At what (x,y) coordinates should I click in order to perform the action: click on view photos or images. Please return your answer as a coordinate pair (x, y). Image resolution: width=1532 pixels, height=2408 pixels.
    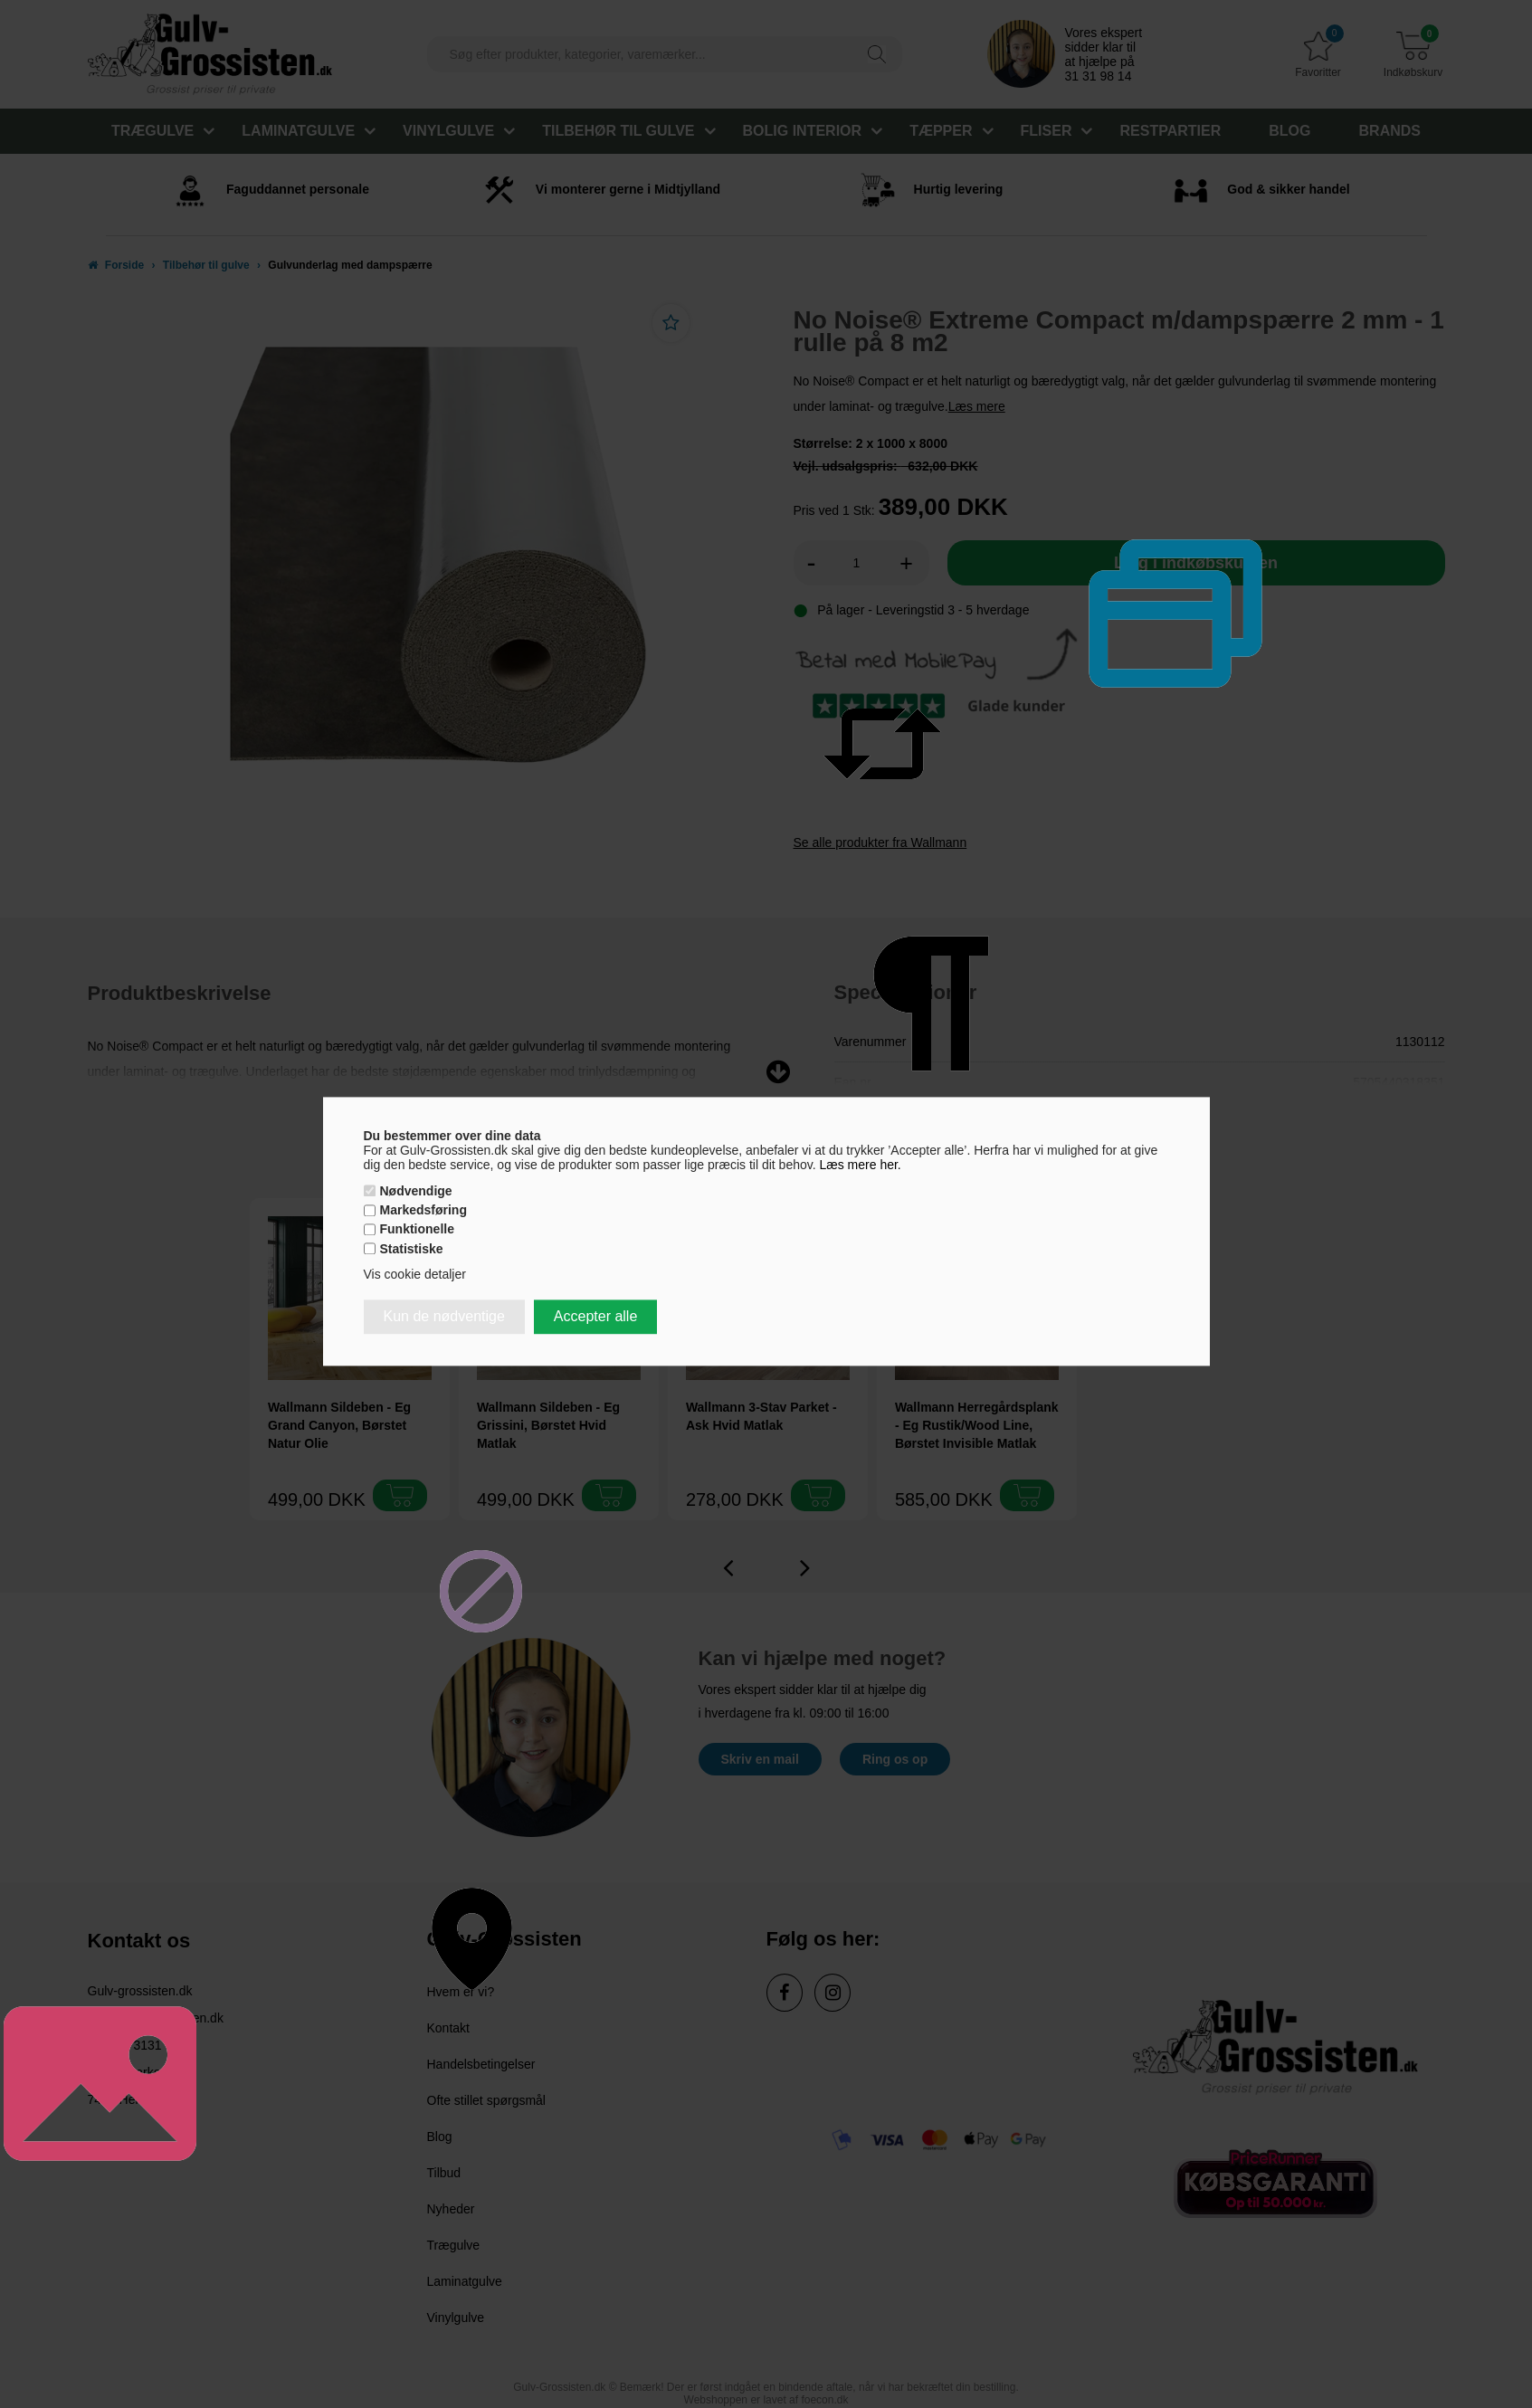
    Looking at the image, I should click on (100, 2083).